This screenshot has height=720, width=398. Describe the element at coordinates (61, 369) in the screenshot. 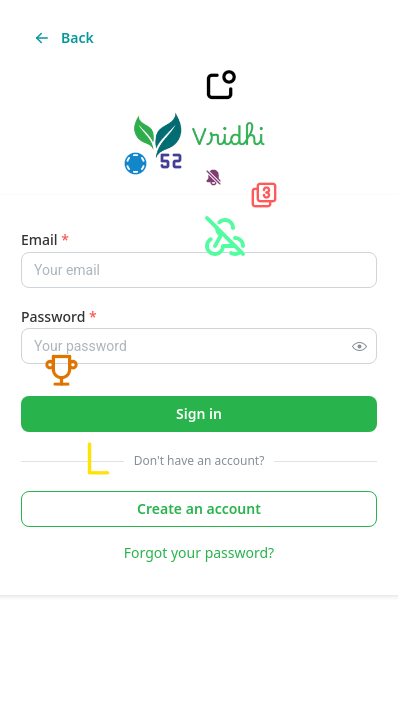

I see `view achievements or awards` at that location.